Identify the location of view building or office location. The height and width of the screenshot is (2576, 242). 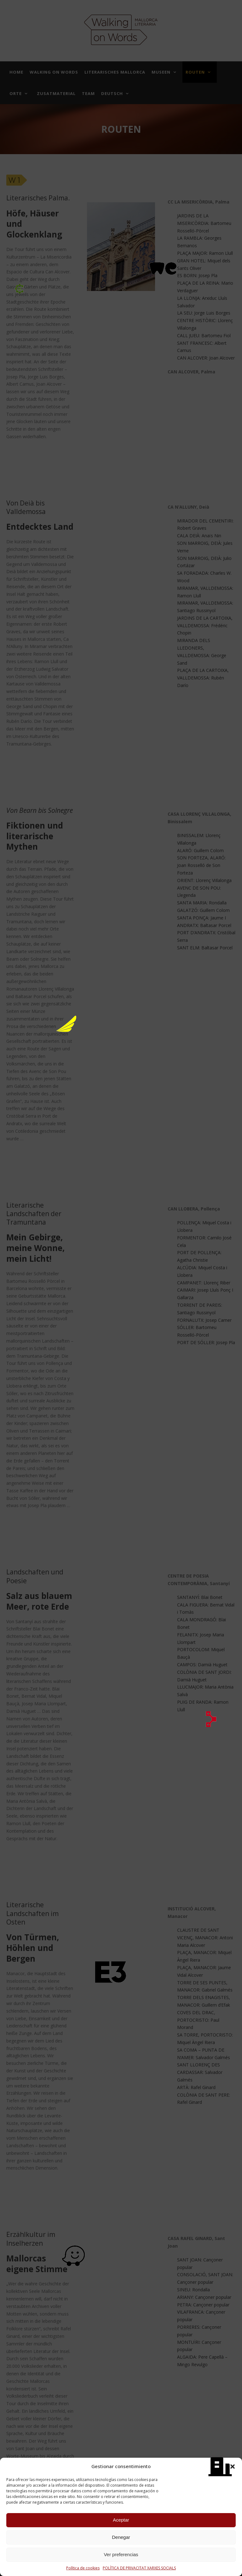
(220, 2467).